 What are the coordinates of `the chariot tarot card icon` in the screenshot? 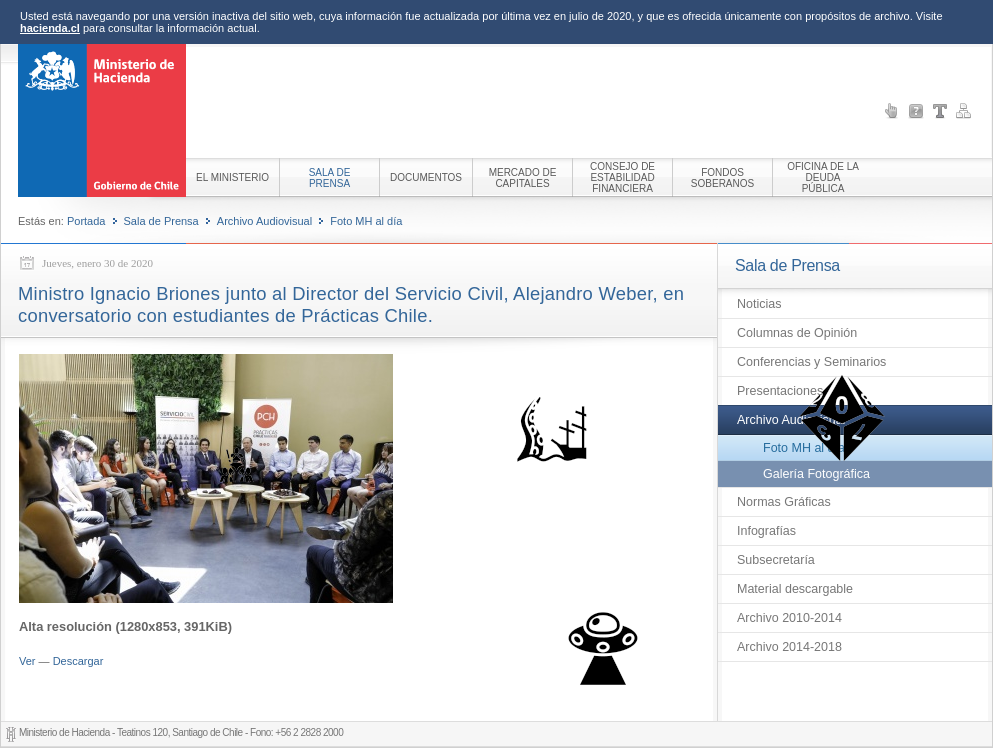 It's located at (236, 464).